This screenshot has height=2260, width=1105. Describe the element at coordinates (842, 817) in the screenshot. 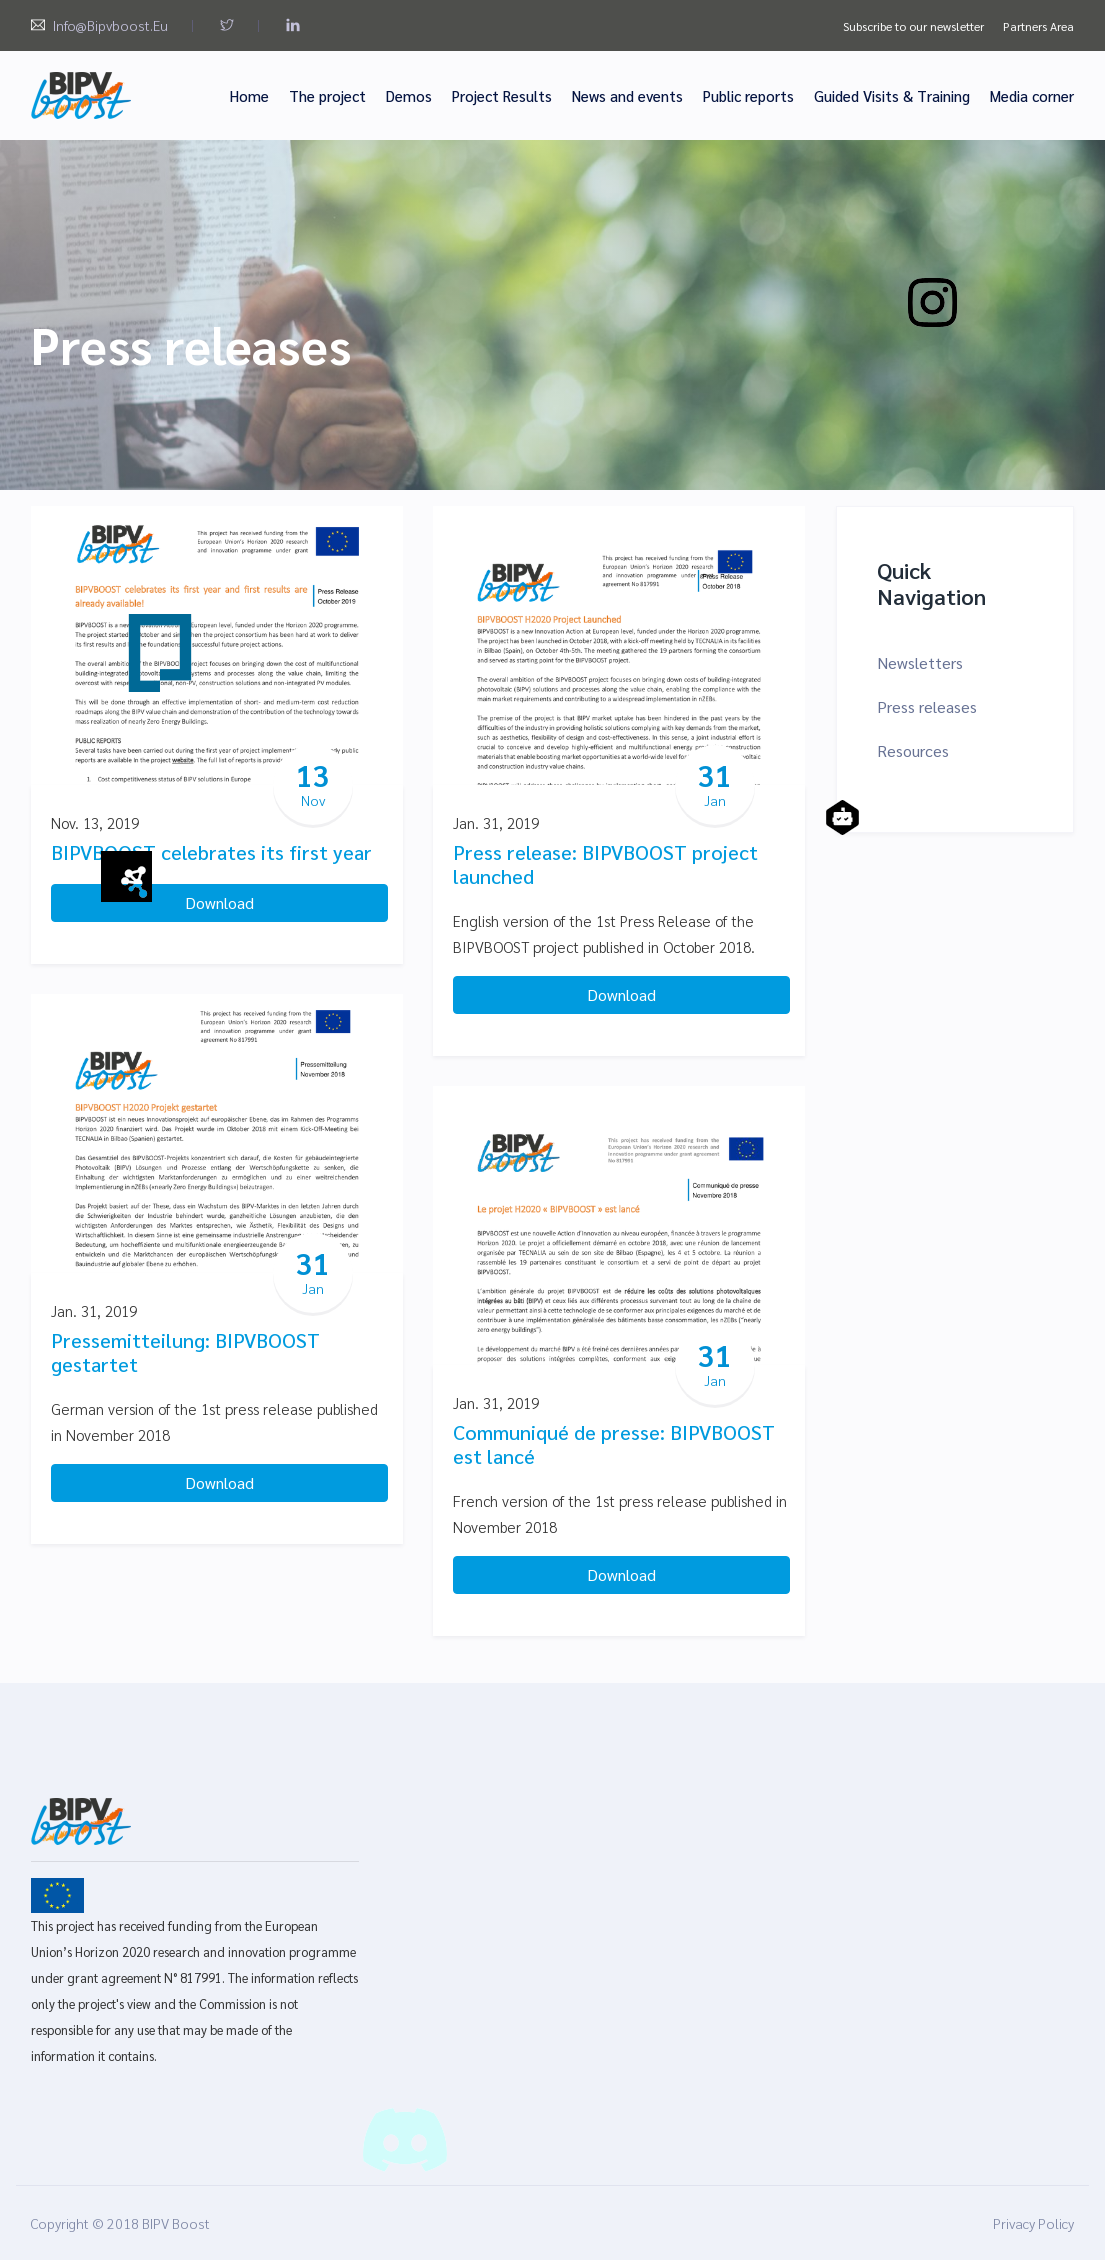

I see `GitHub Dependabot automated dependency updates` at that location.